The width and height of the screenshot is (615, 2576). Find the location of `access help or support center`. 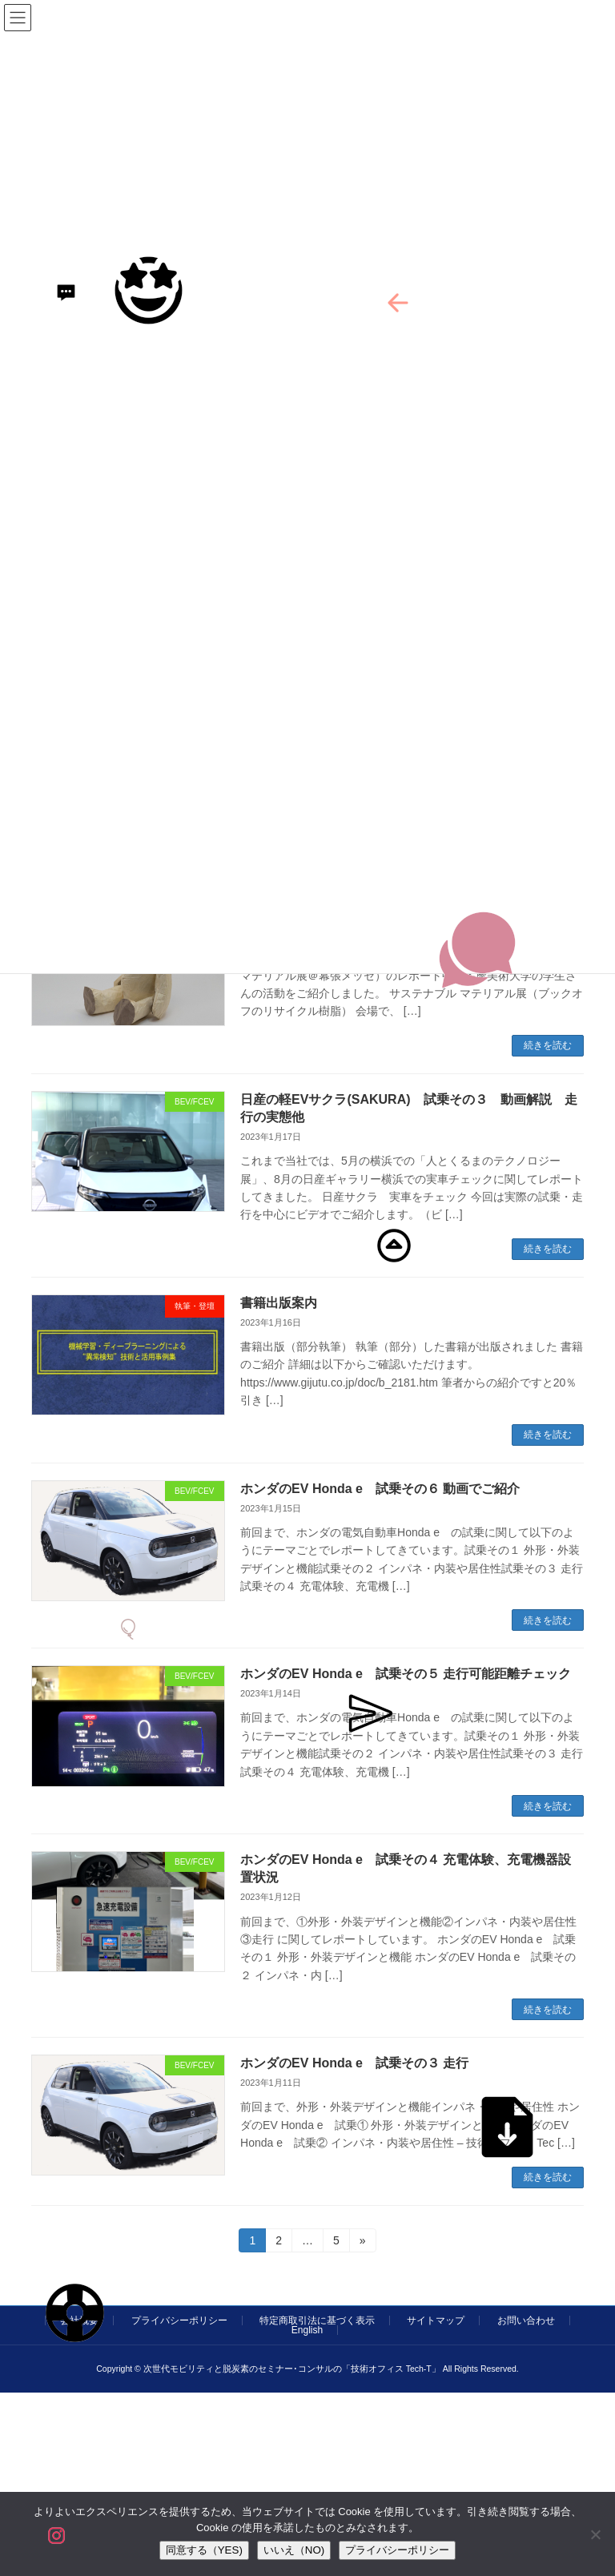

access help or support center is located at coordinates (74, 2312).